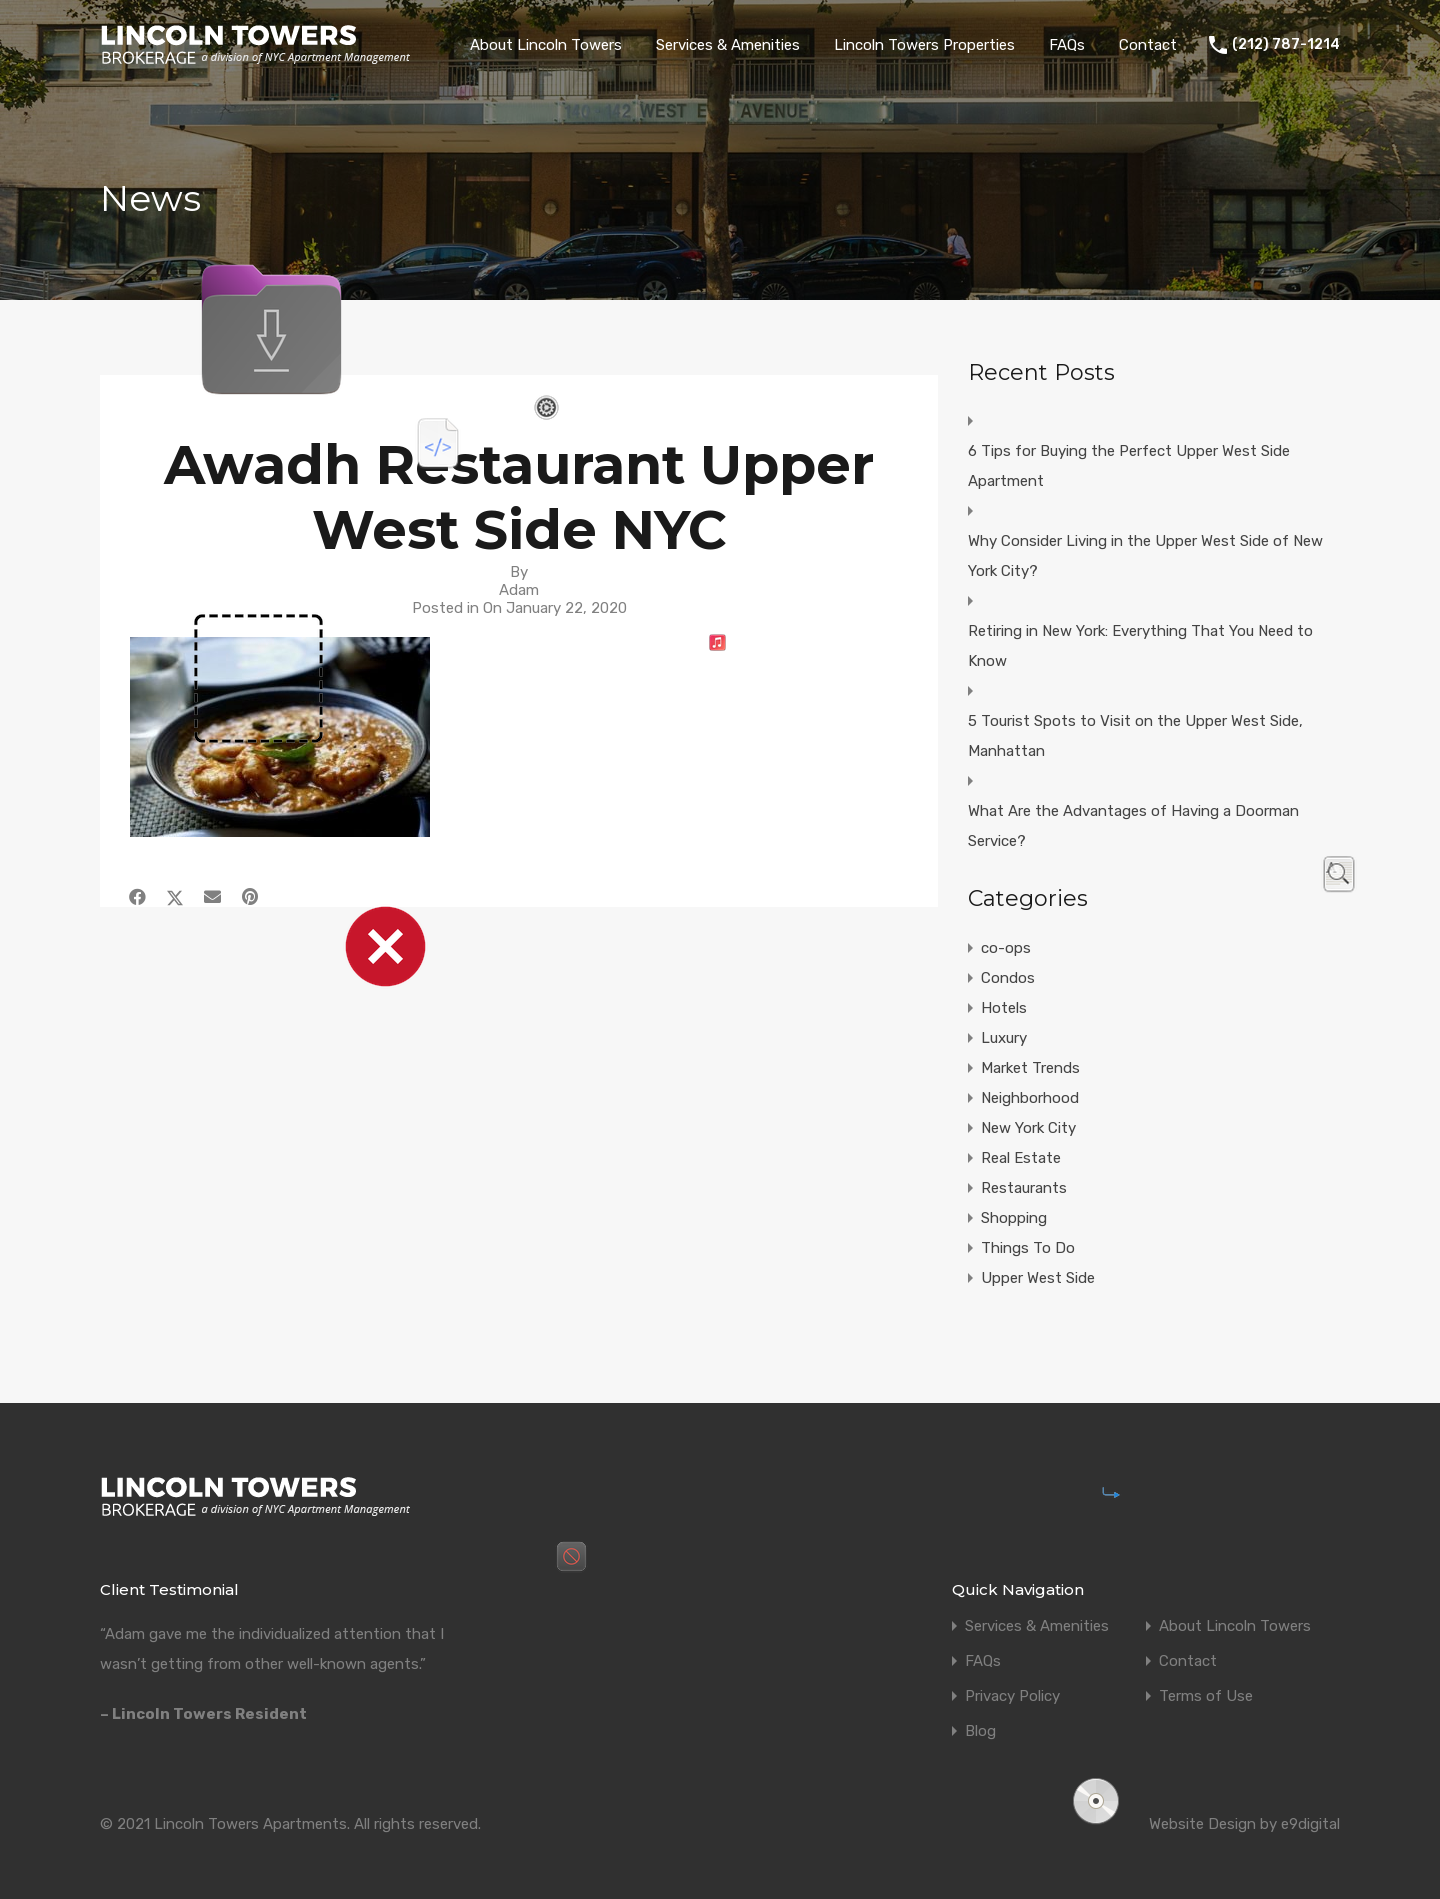 The image size is (1440, 1899). I want to click on an HTML or web page file, so click(438, 443).